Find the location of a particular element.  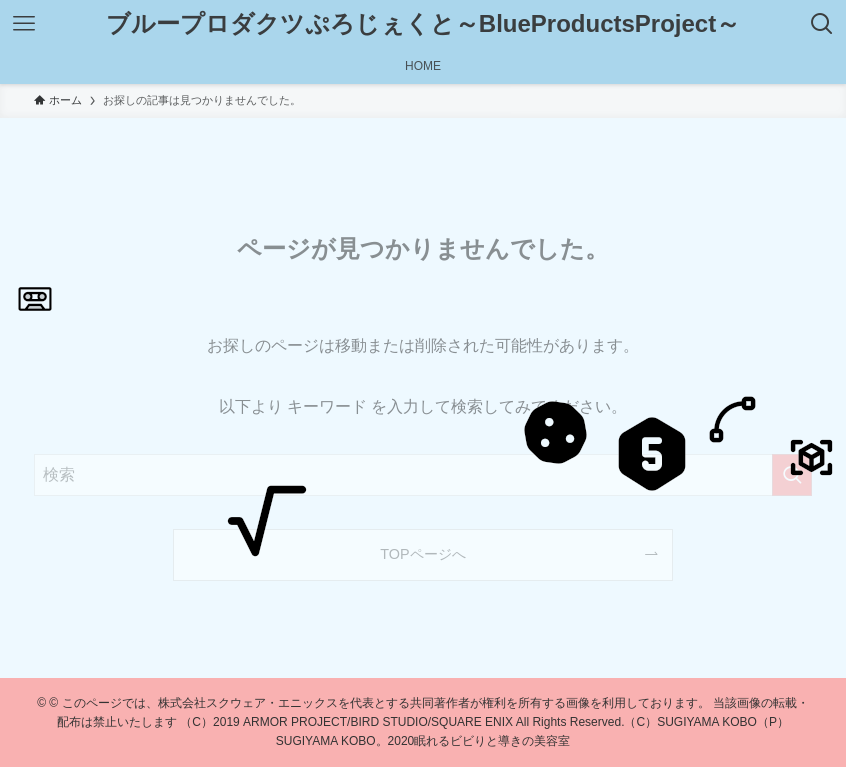

edit vector path curve handles is located at coordinates (732, 419).